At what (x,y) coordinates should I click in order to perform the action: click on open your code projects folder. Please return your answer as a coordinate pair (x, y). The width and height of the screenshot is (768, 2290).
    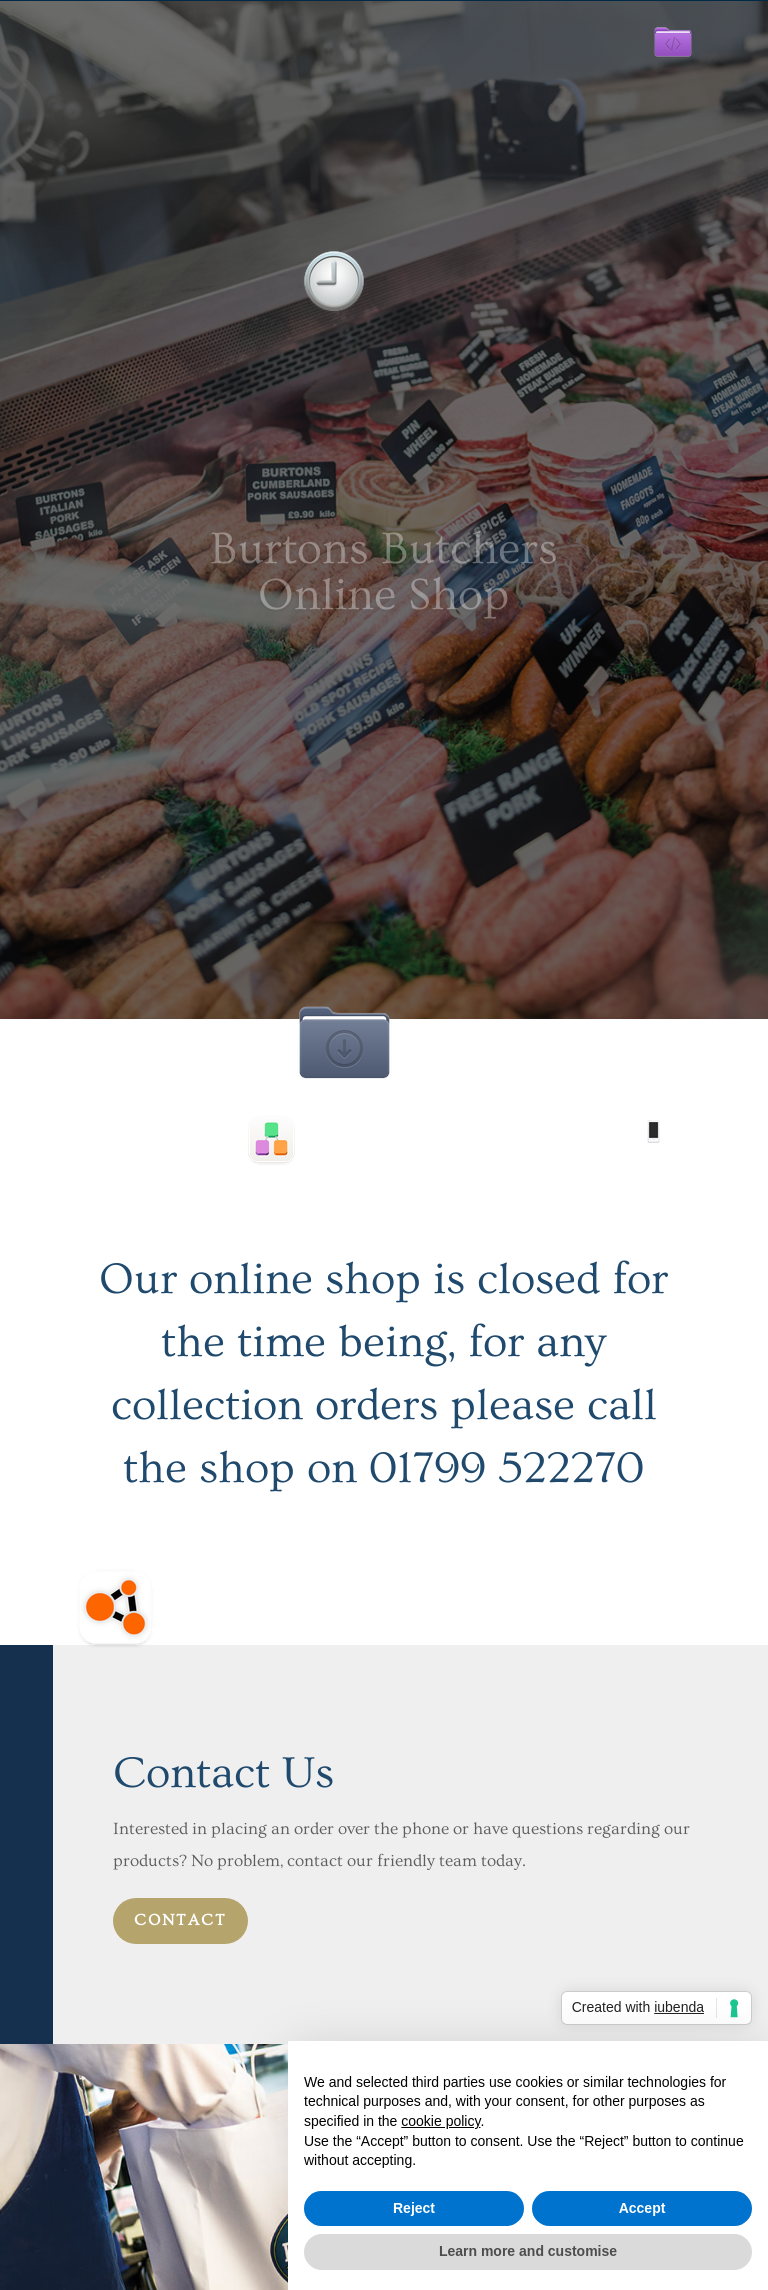
    Looking at the image, I should click on (673, 42).